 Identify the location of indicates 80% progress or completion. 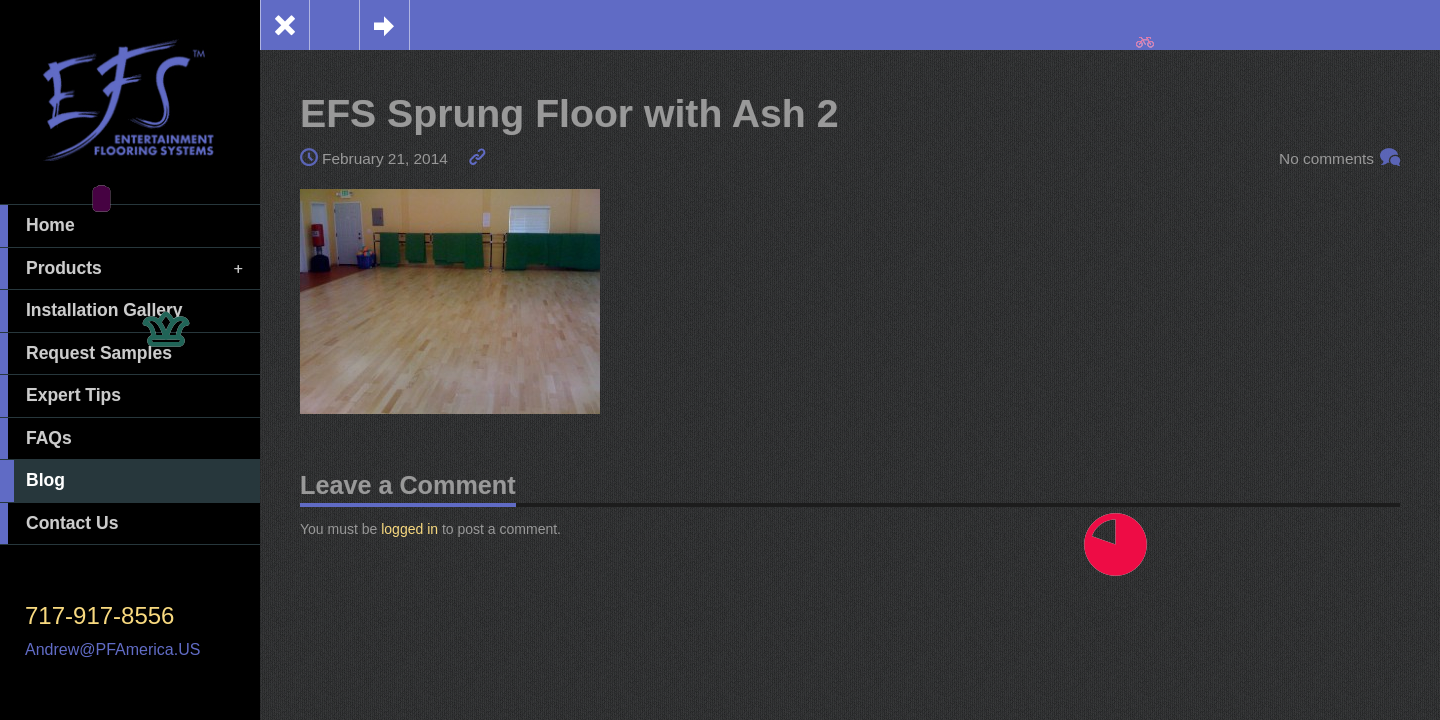
(1115, 544).